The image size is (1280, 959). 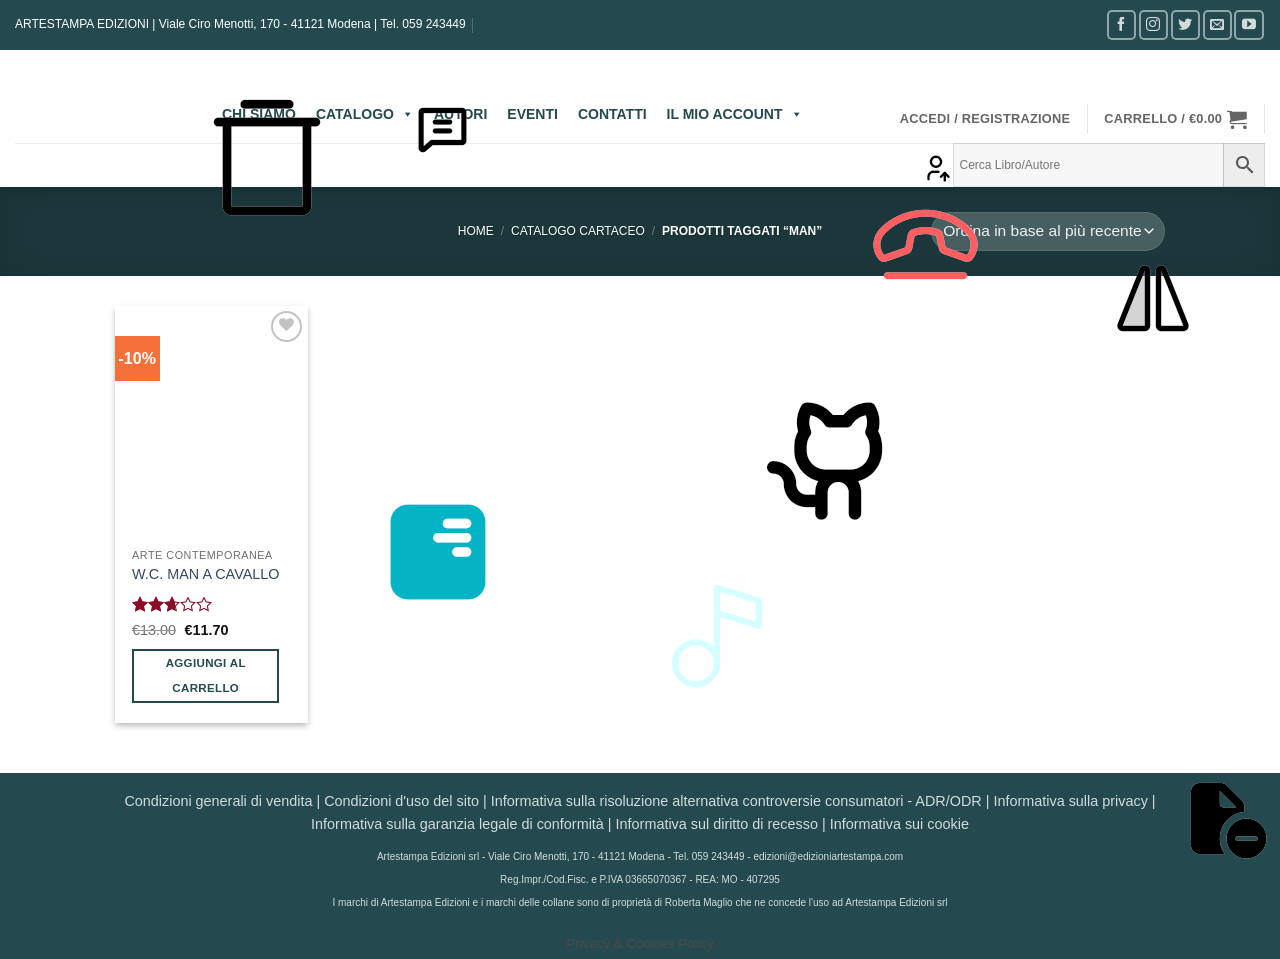 What do you see at coordinates (1226, 818) in the screenshot?
I see `remove a file from your collection` at bounding box center [1226, 818].